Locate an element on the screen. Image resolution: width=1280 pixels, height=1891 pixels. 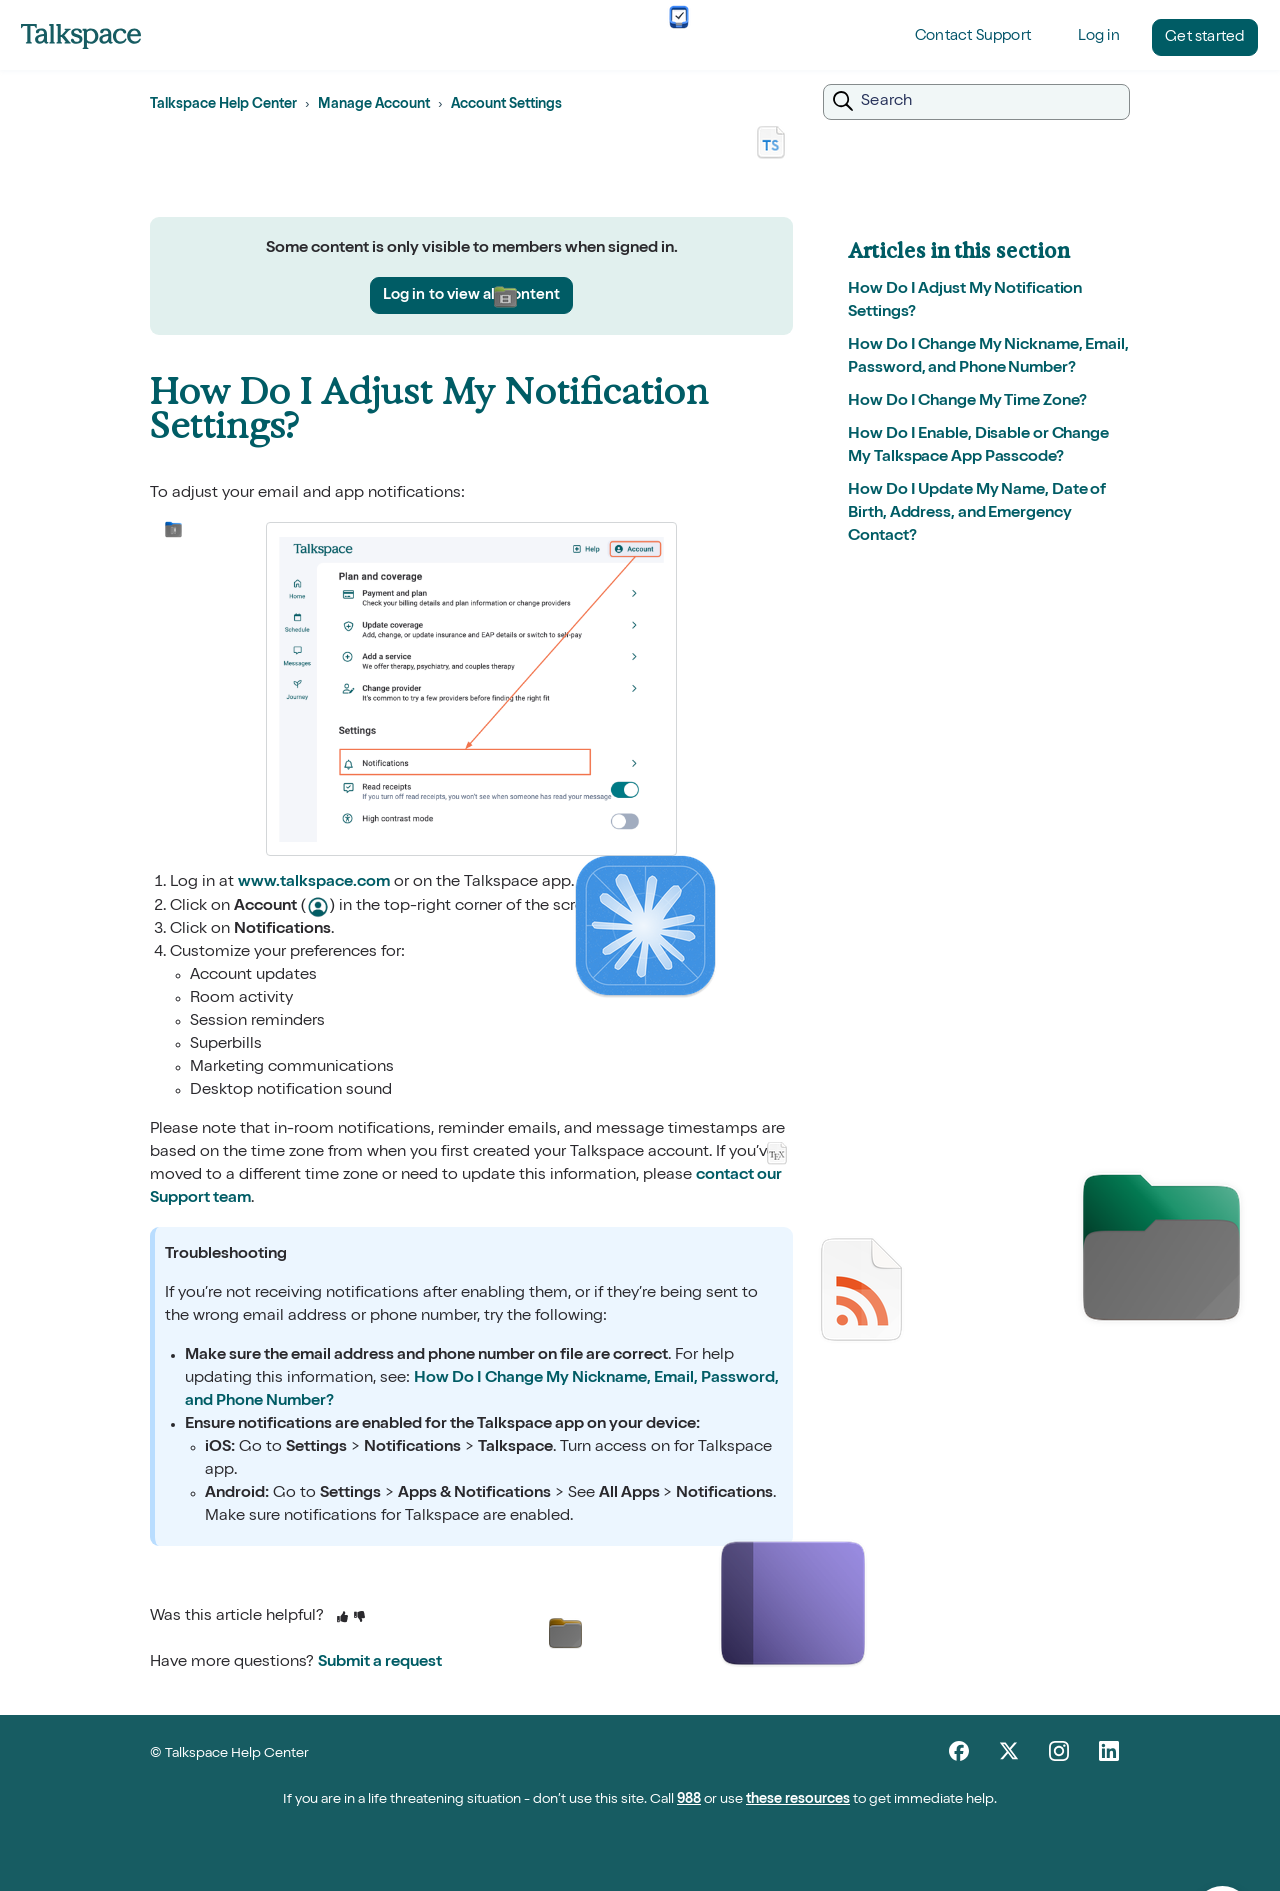
a LaTeX or TeX document file is located at coordinates (777, 1153).